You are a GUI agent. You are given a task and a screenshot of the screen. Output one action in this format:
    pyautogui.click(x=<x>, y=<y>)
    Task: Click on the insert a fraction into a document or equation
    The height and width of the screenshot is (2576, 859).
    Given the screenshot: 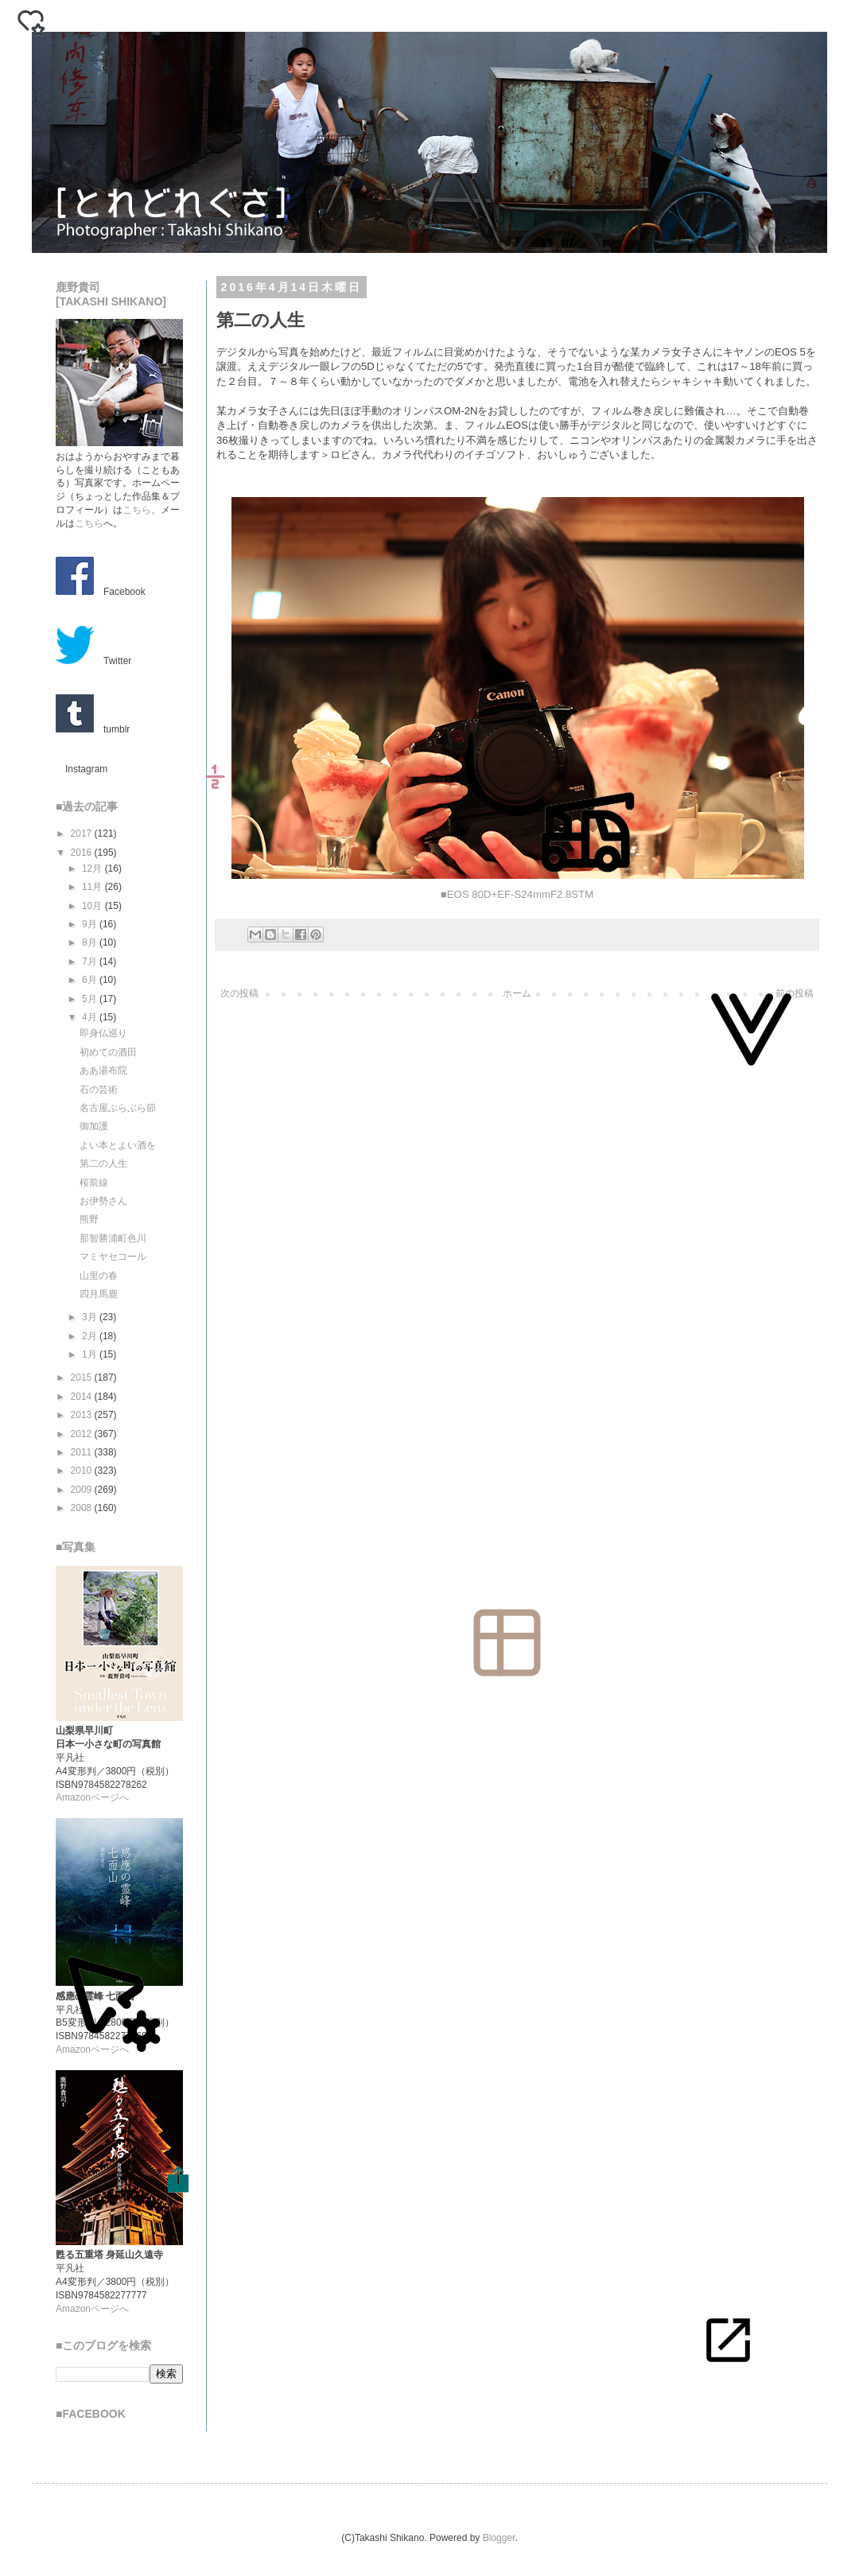 What is the action you would take?
    pyautogui.click(x=215, y=776)
    